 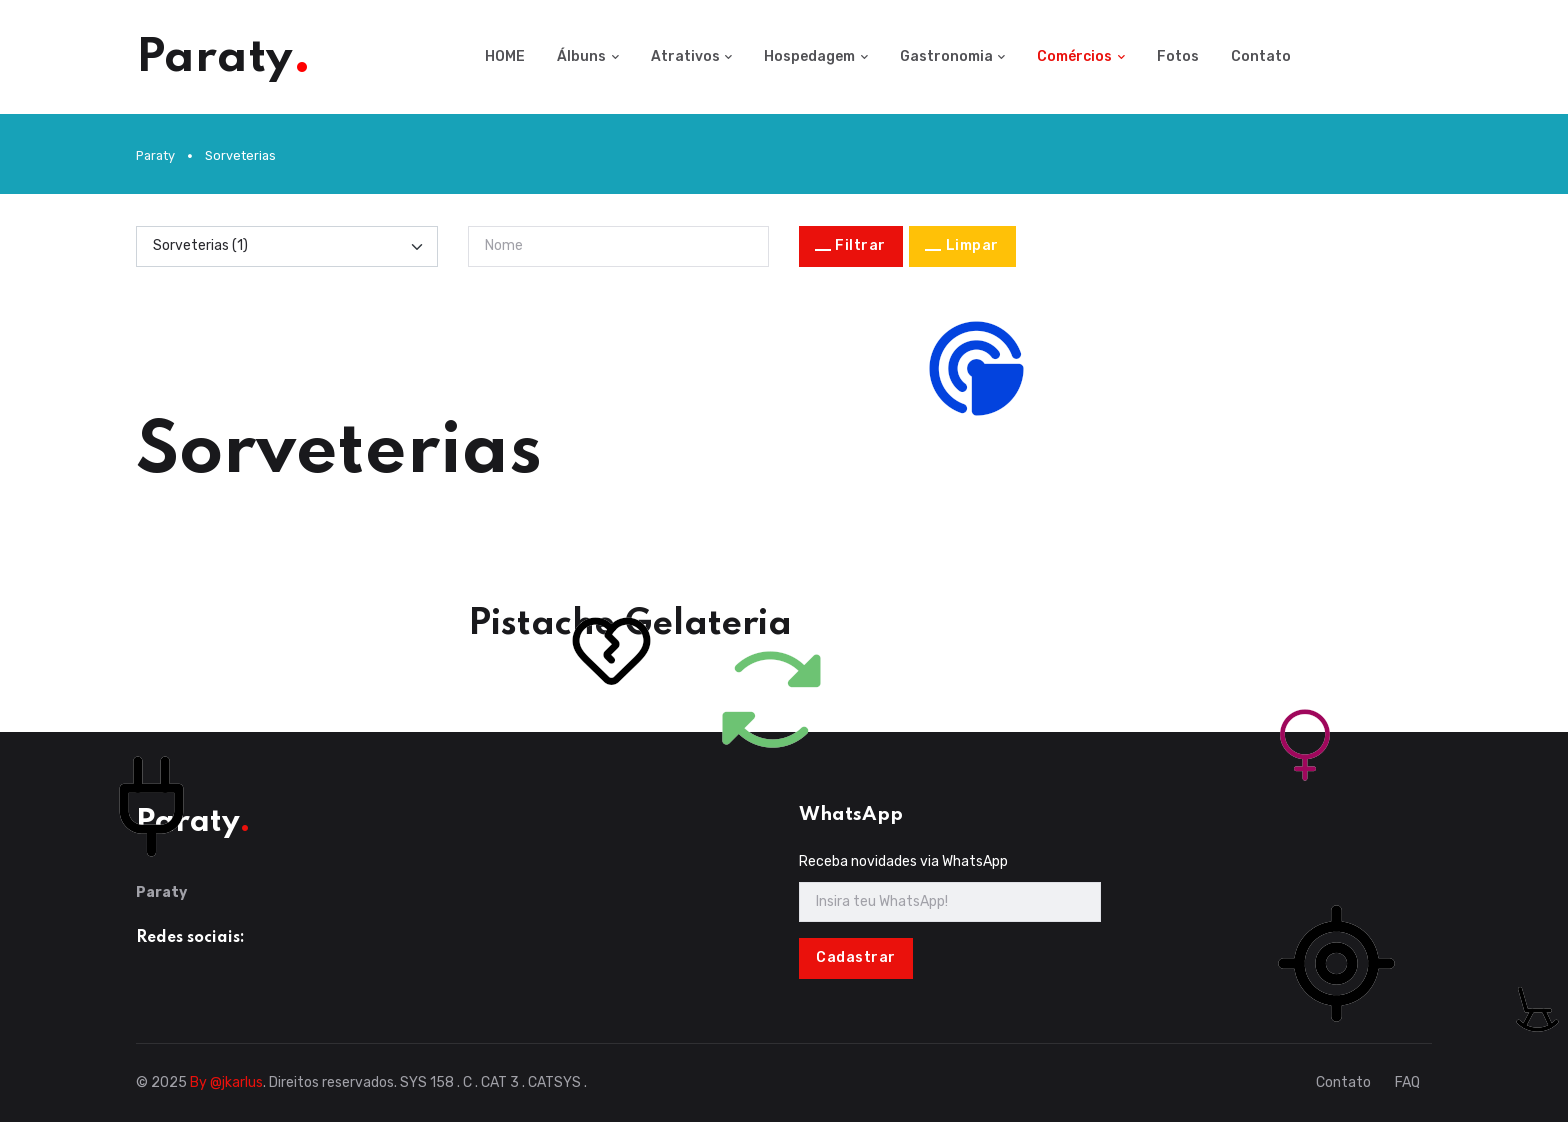 What do you see at coordinates (1336, 963) in the screenshot?
I see `current location found` at bounding box center [1336, 963].